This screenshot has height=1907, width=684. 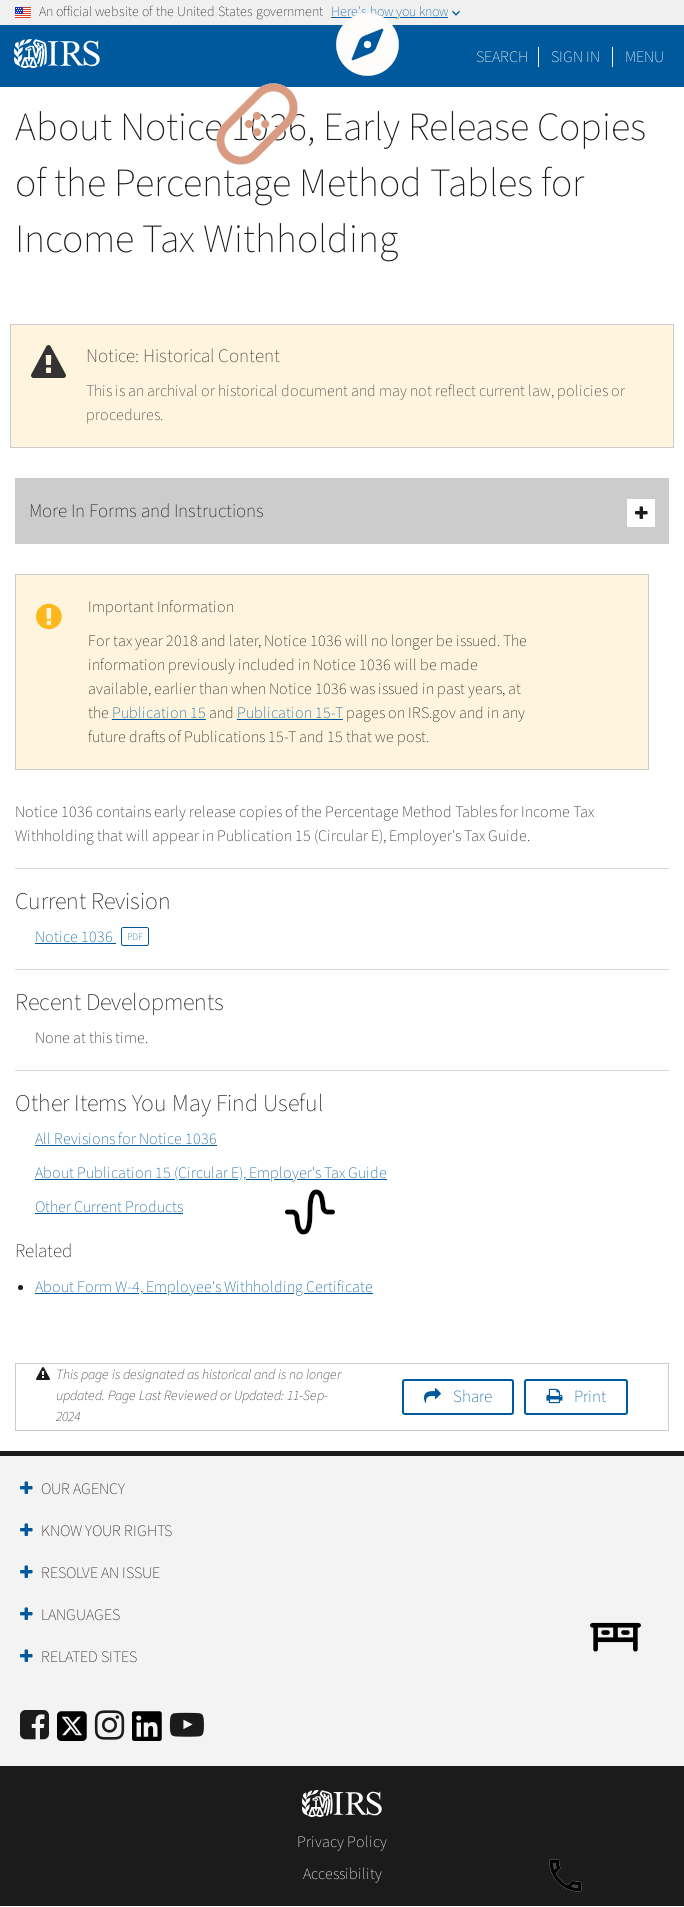 What do you see at coordinates (310, 1212) in the screenshot?
I see `adjust audio or sound wave settings` at bounding box center [310, 1212].